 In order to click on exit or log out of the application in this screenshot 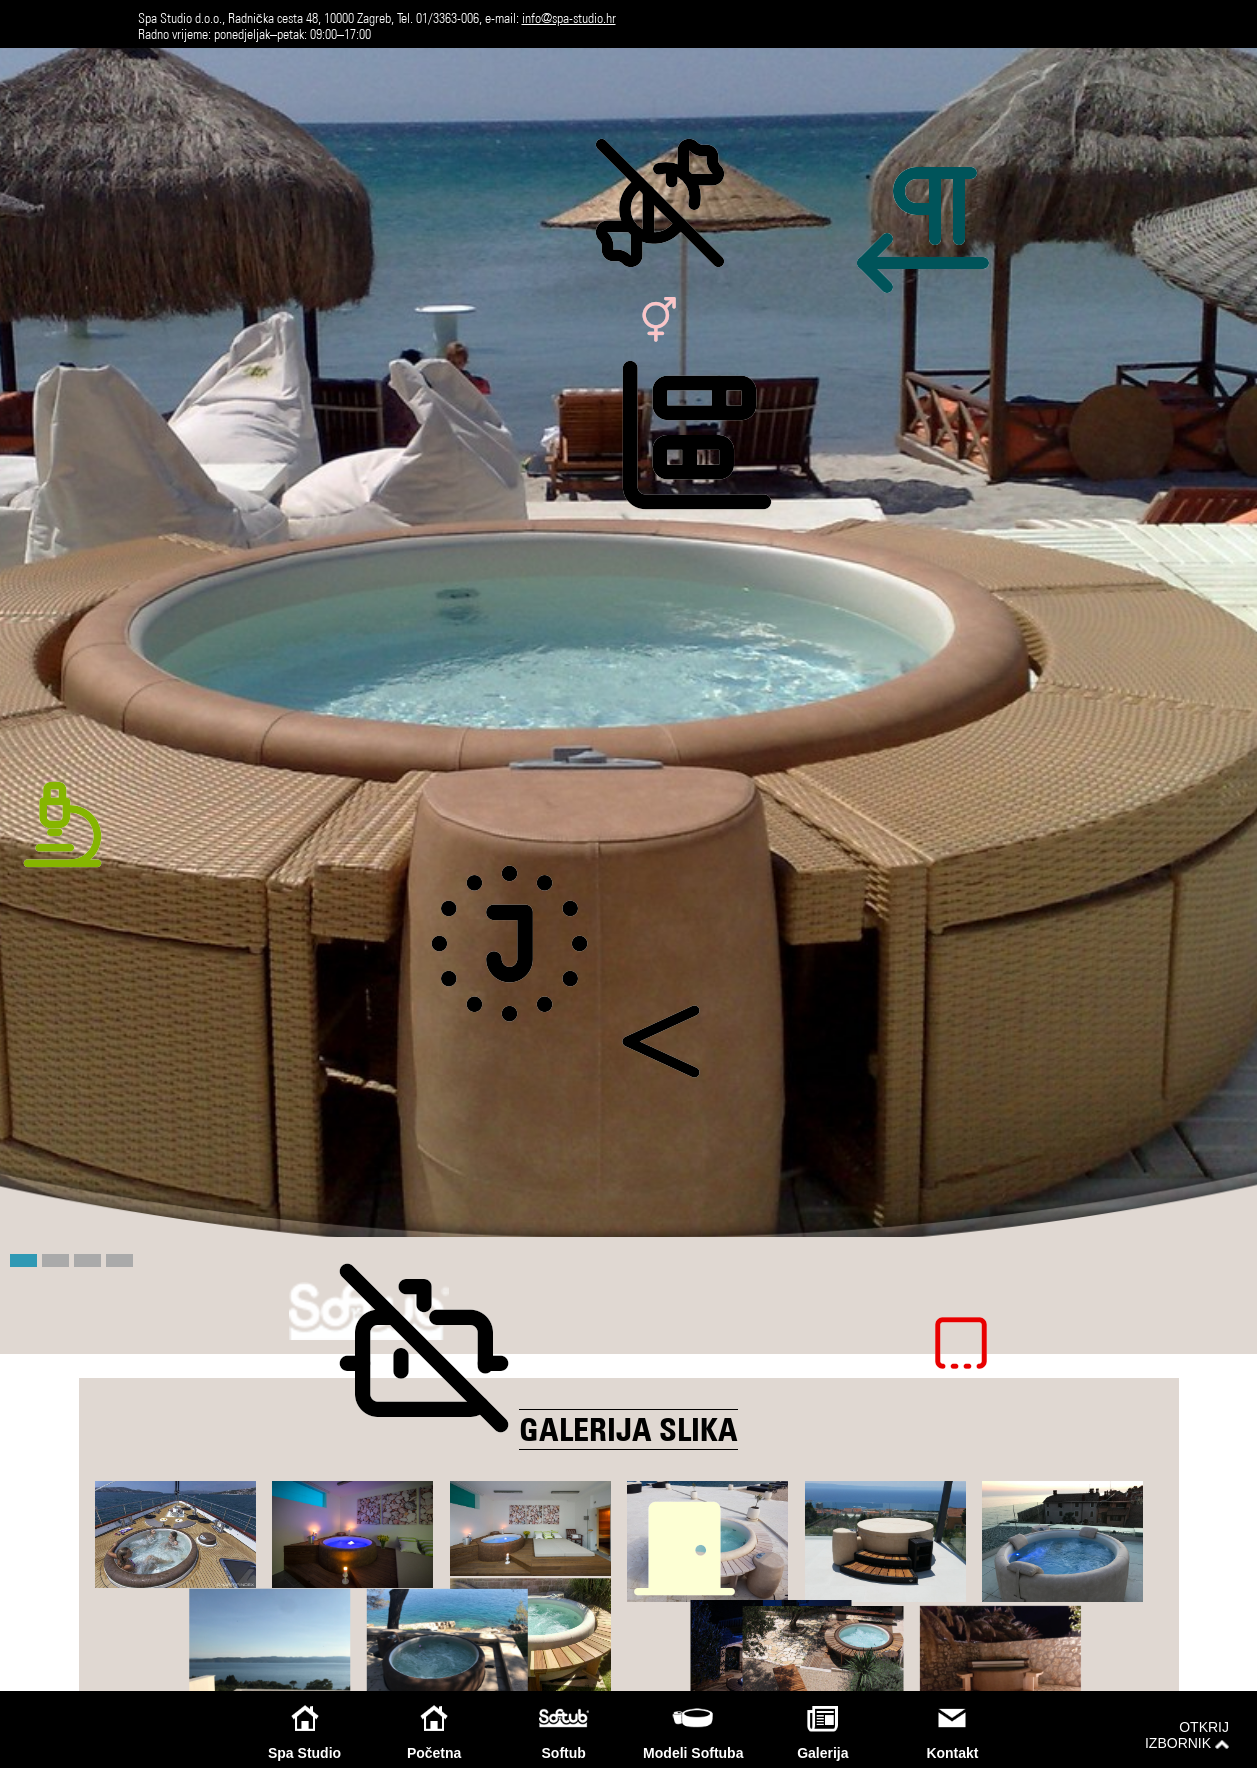, I will do `click(684, 1548)`.